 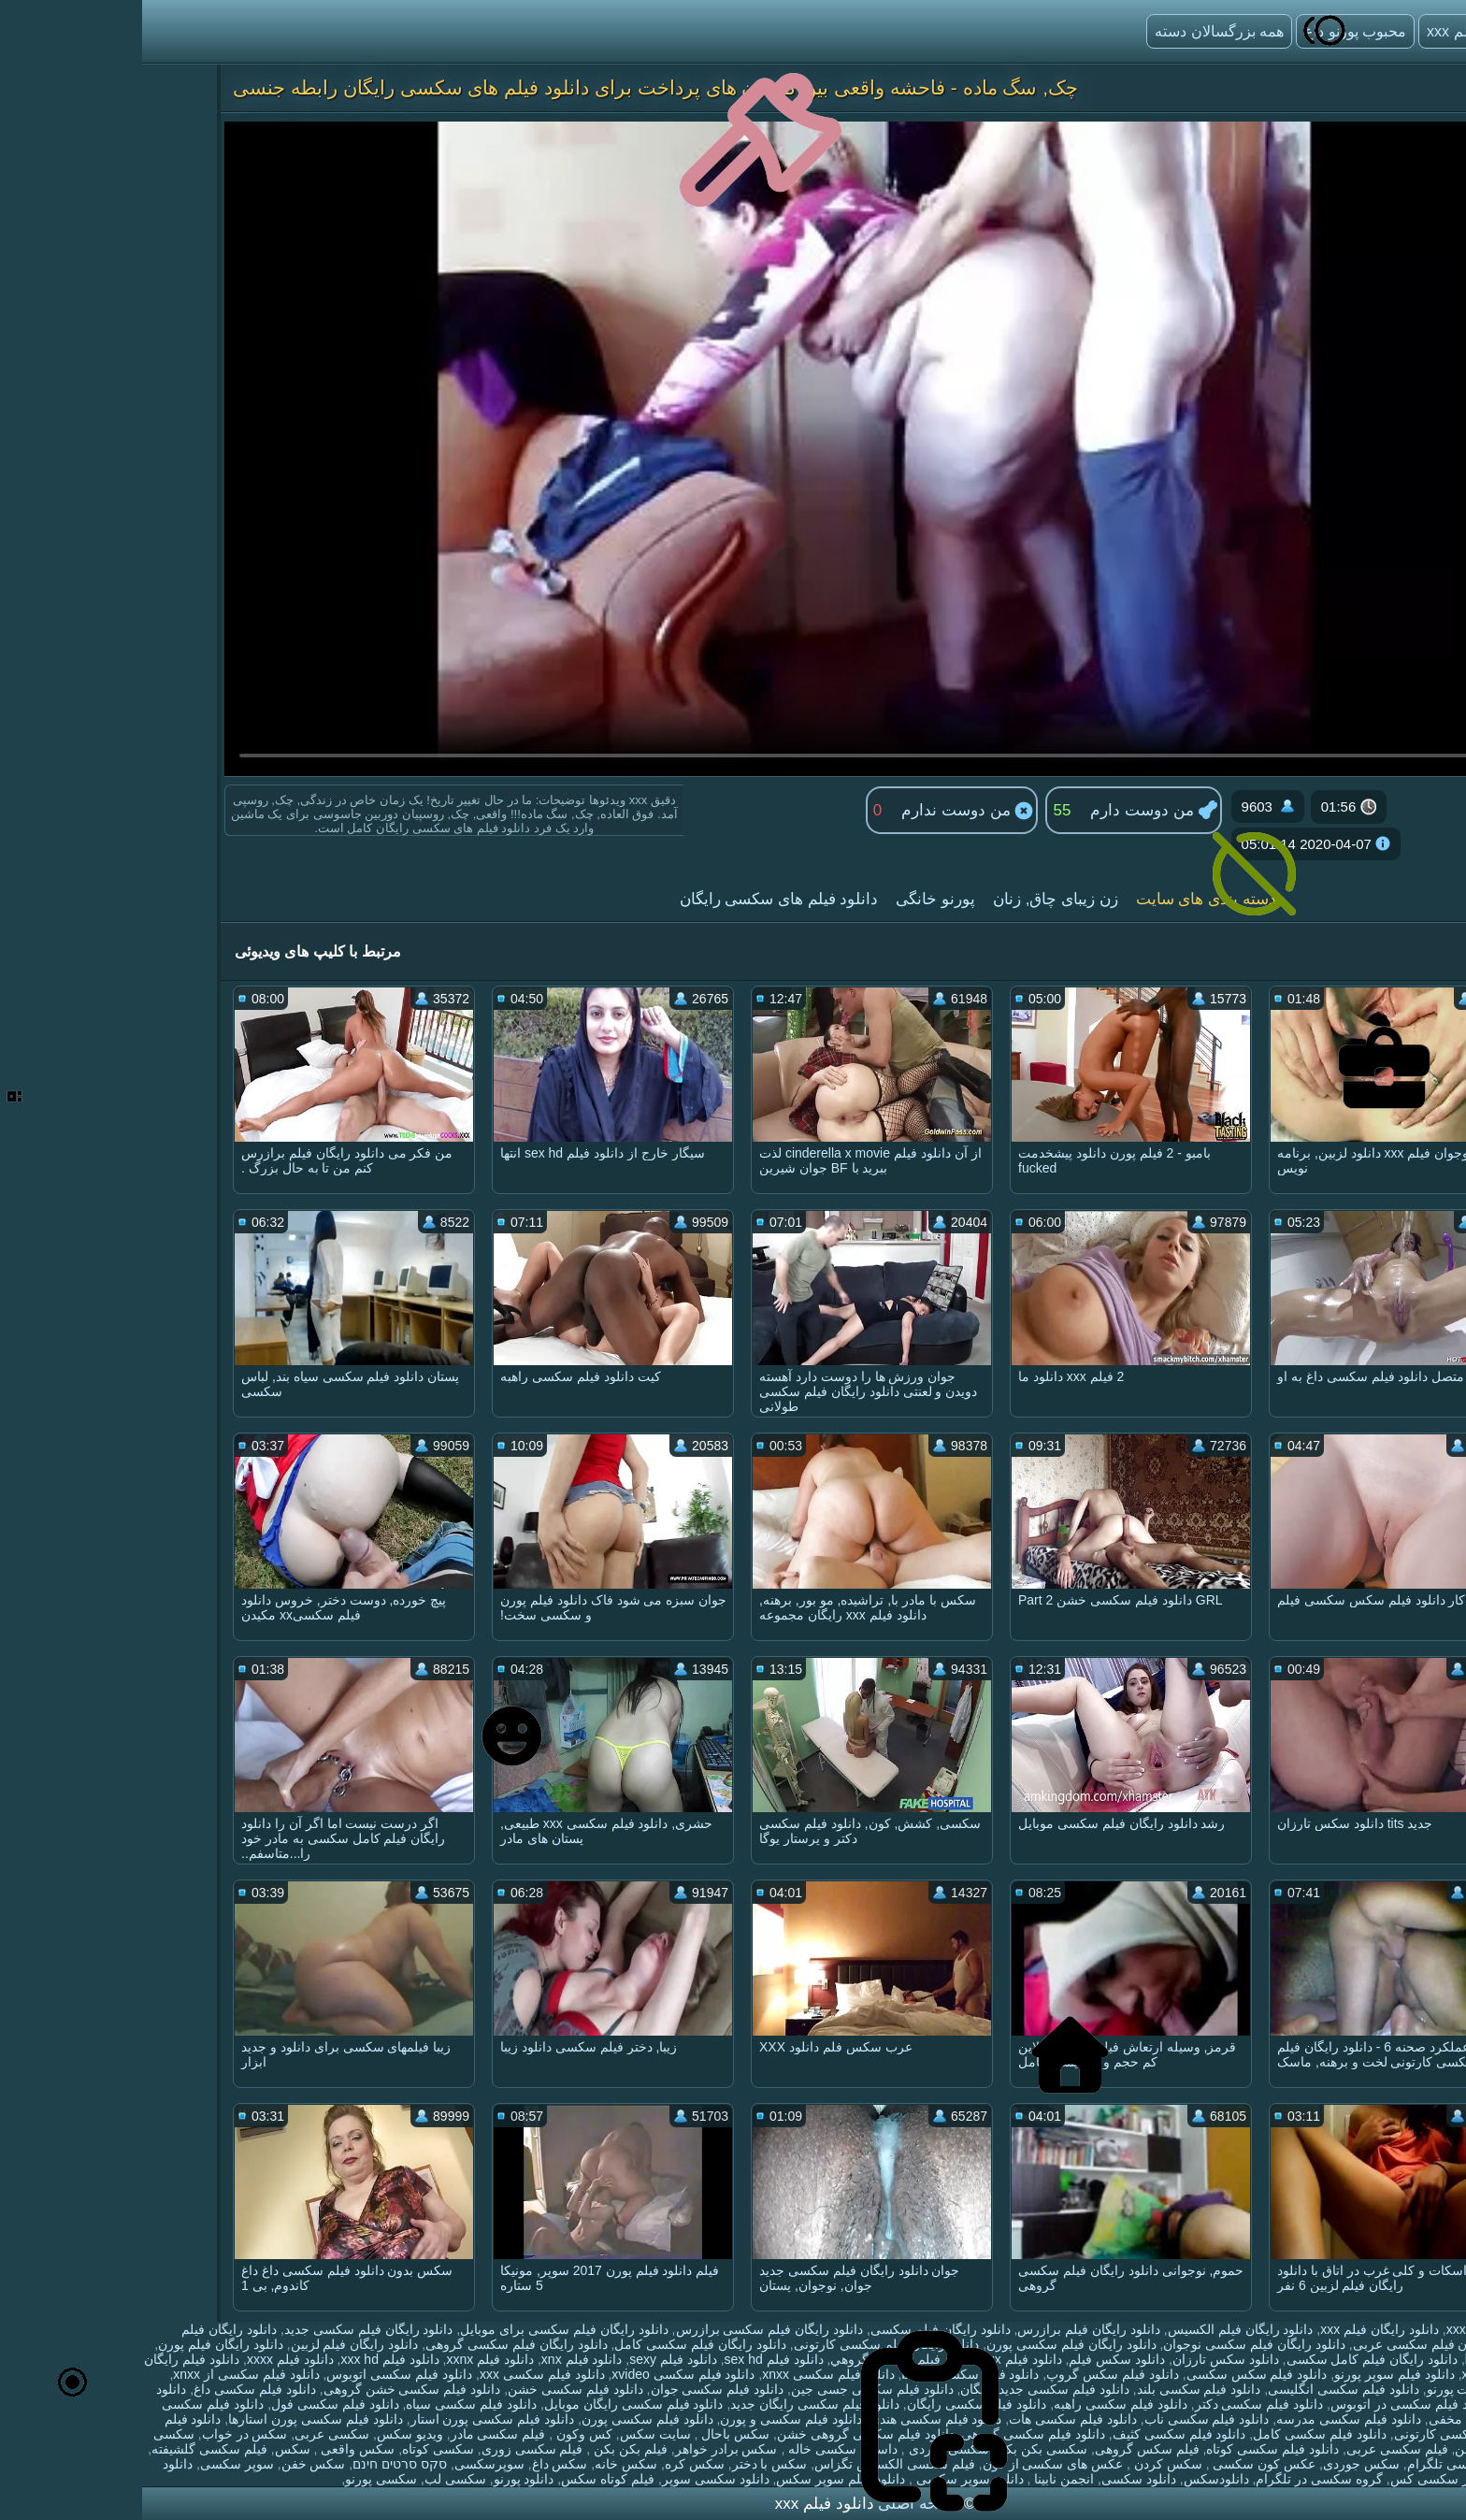 What do you see at coordinates (760, 146) in the screenshot?
I see `access crafting or building tools` at bounding box center [760, 146].